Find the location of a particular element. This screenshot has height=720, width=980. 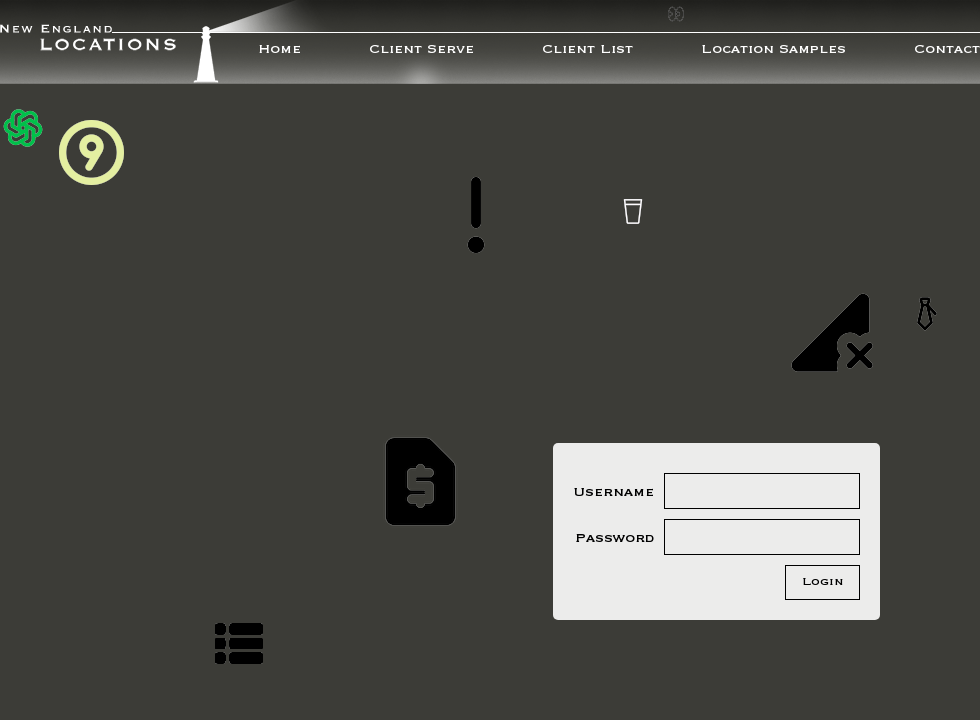

view formal dress code requirements is located at coordinates (925, 313).